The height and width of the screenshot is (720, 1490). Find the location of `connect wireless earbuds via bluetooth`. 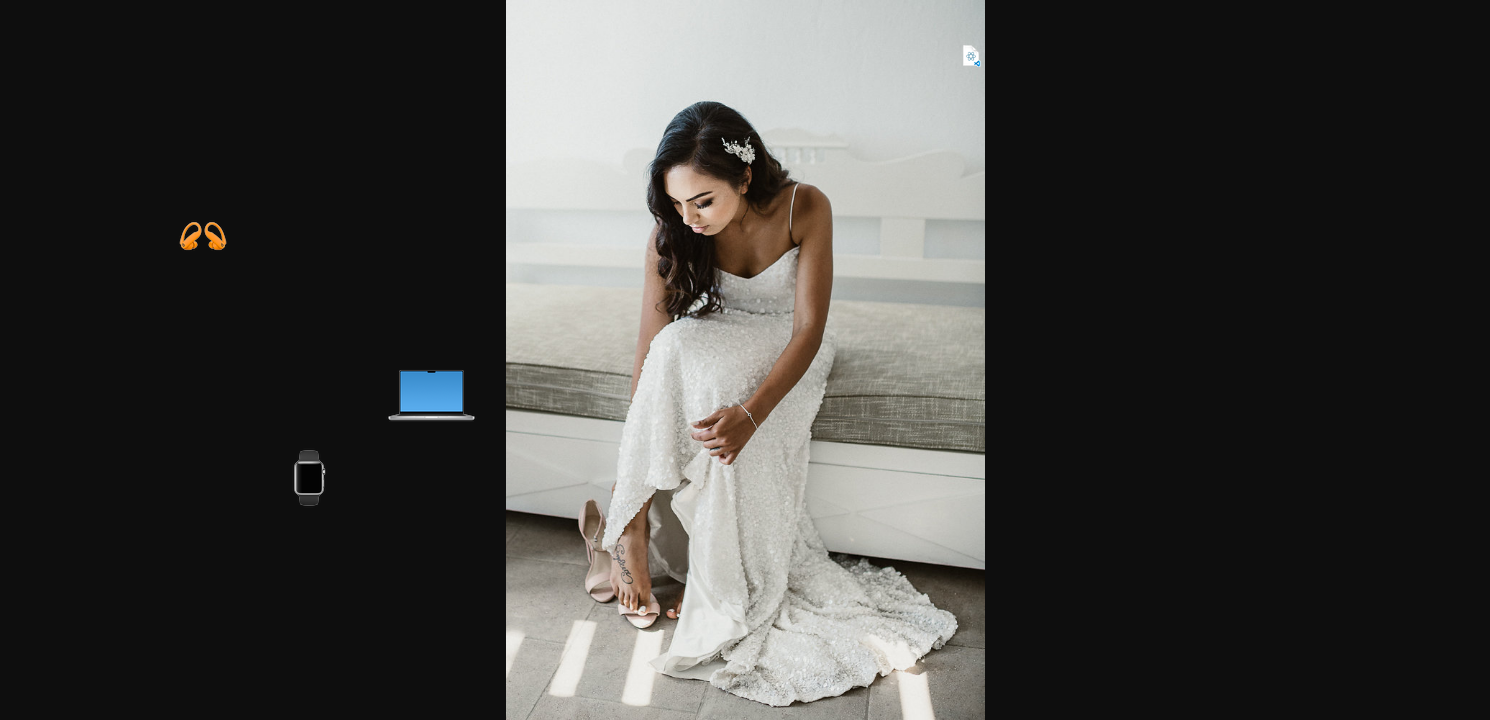

connect wireless earbuds via bluetooth is located at coordinates (203, 238).